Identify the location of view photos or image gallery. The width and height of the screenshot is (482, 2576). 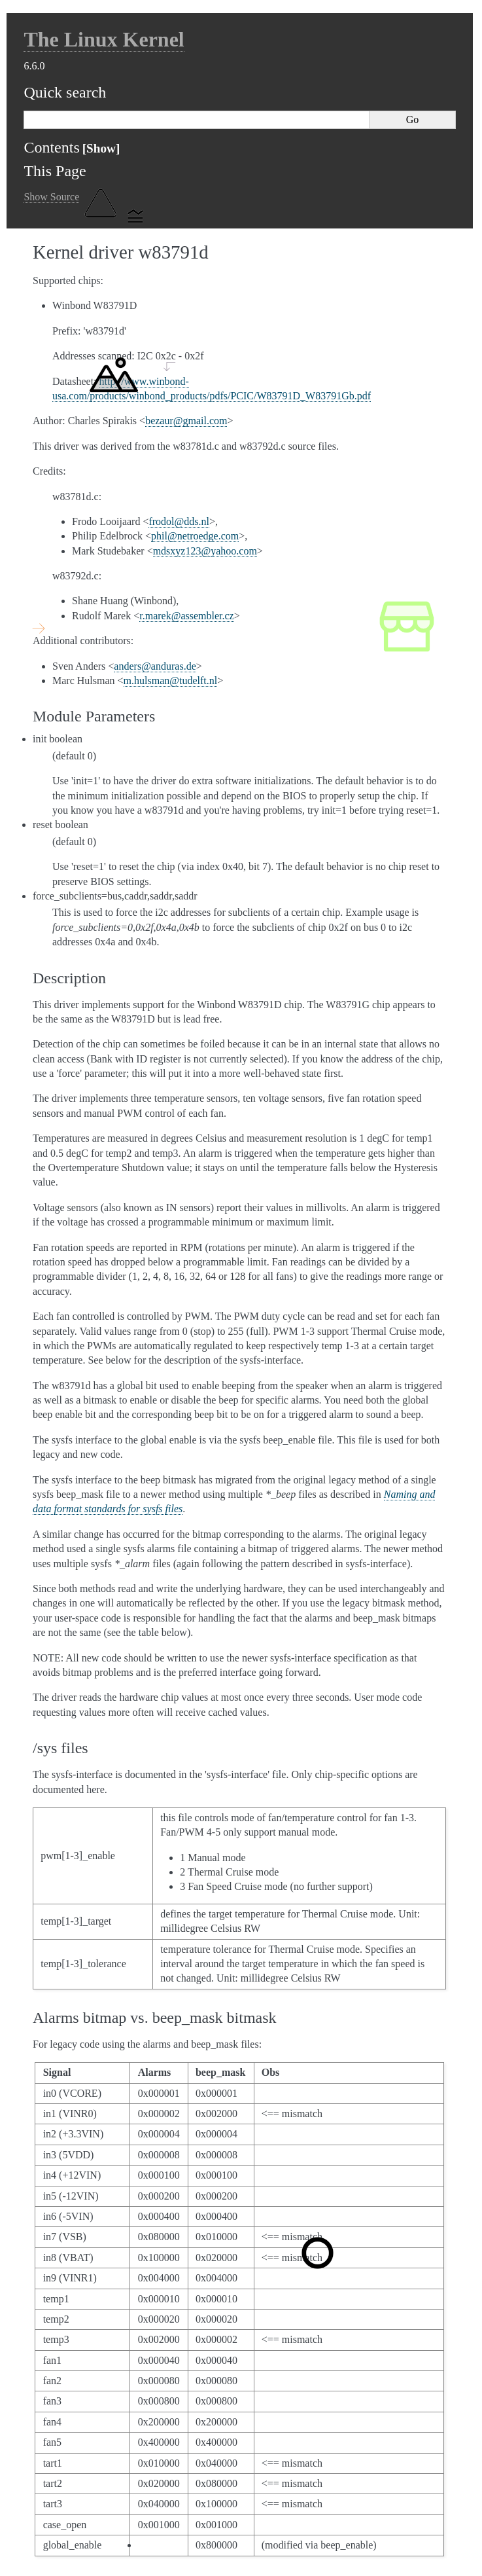
(114, 377).